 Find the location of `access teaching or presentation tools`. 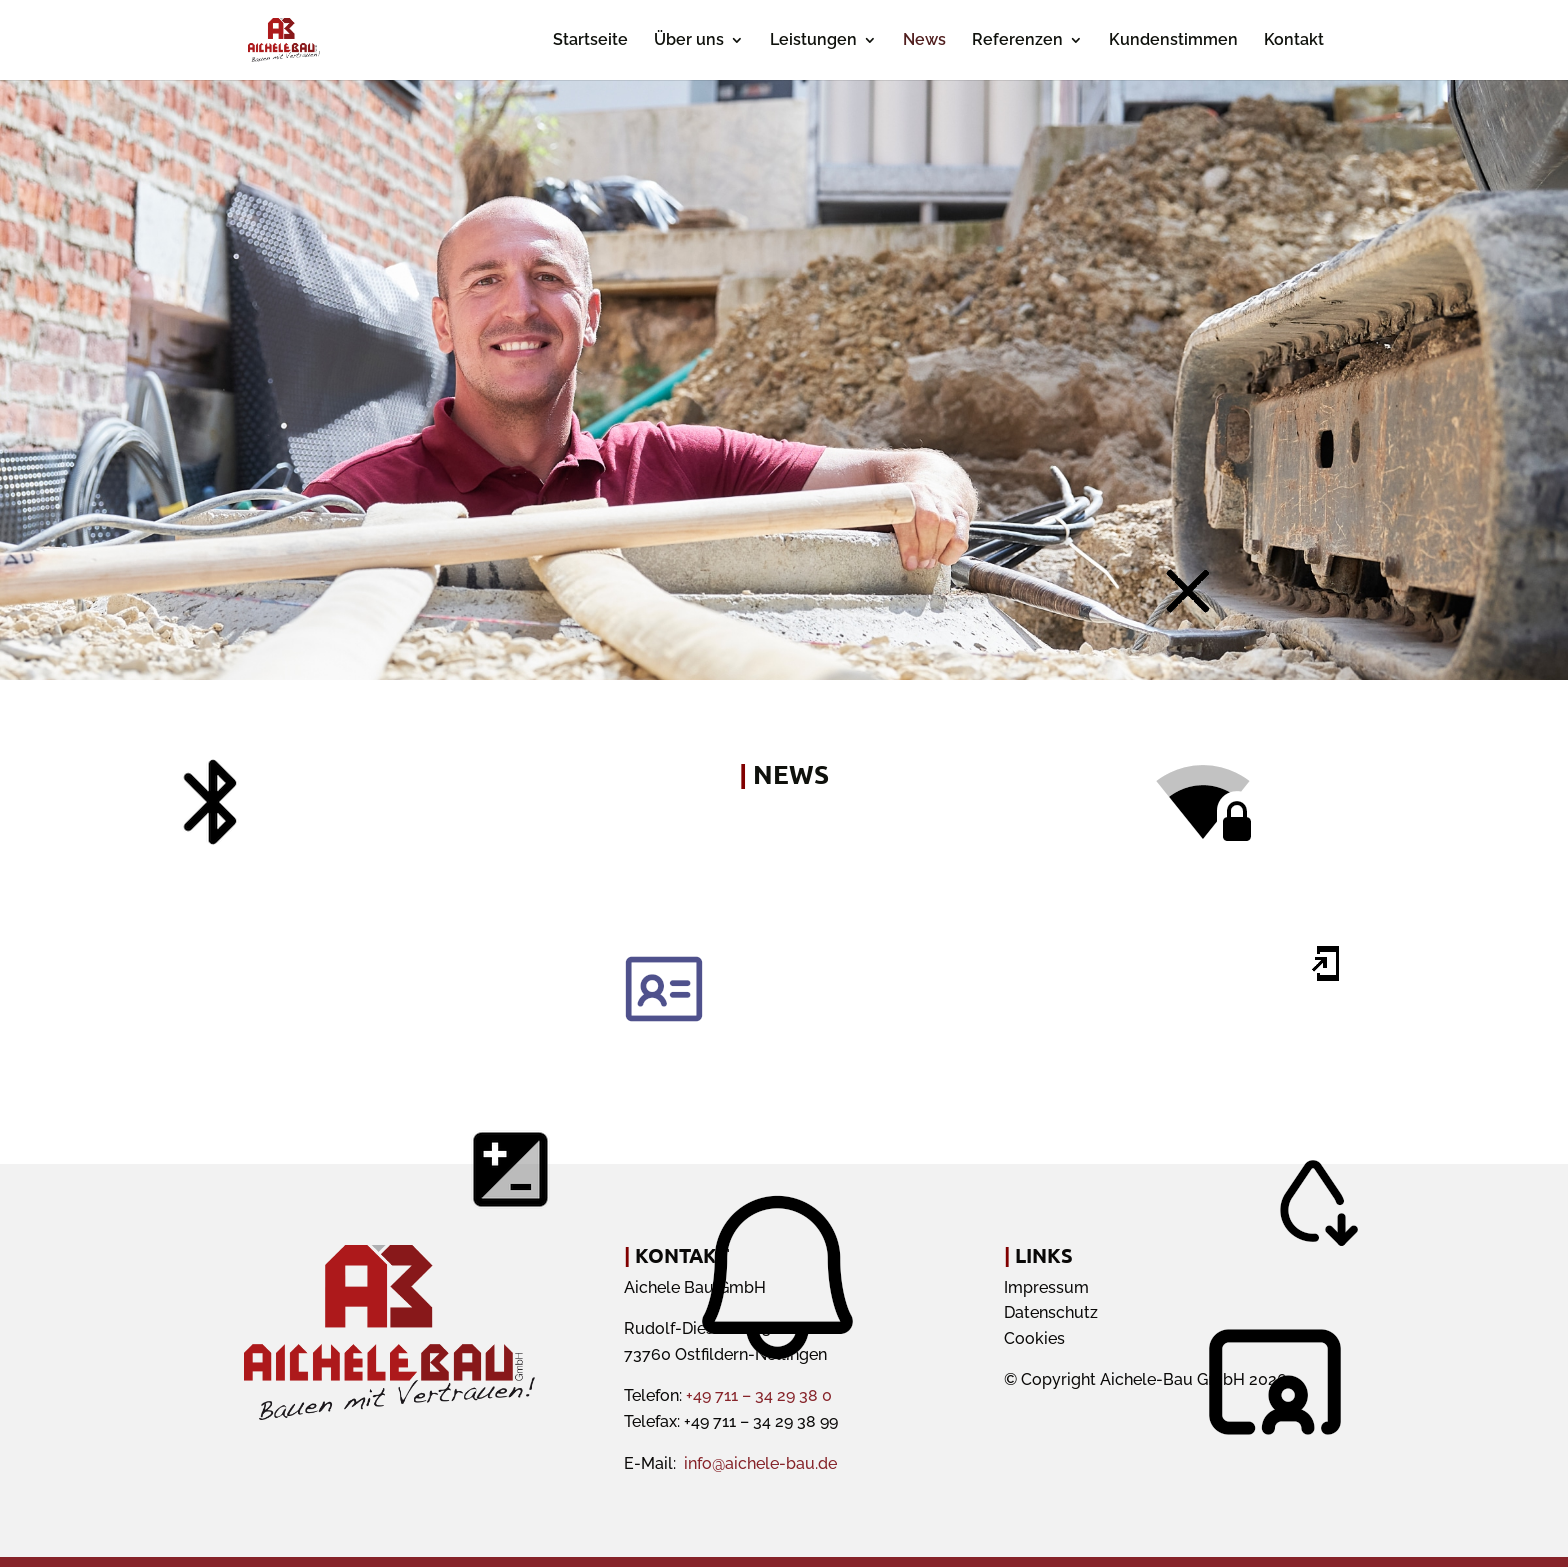

access teaching or presentation tools is located at coordinates (1275, 1382).